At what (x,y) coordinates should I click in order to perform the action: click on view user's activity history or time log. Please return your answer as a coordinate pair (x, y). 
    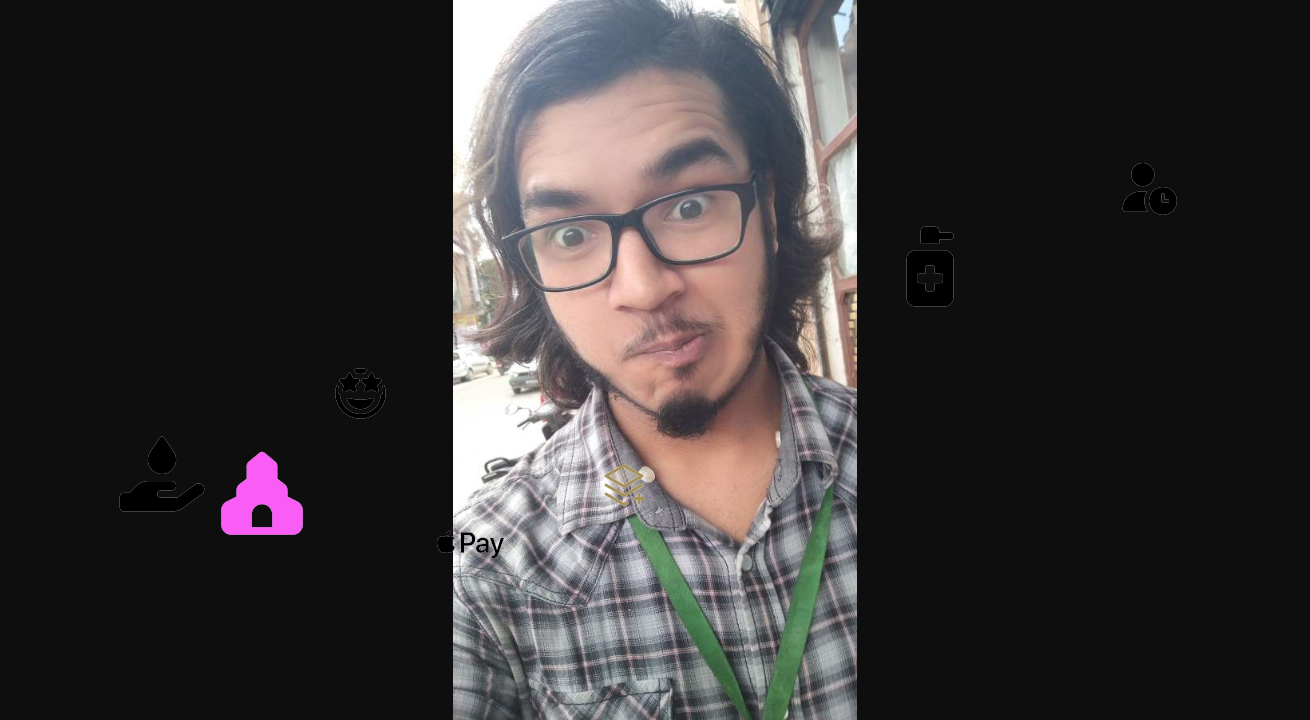
    Looking at the image, I should click on (1149, 187).